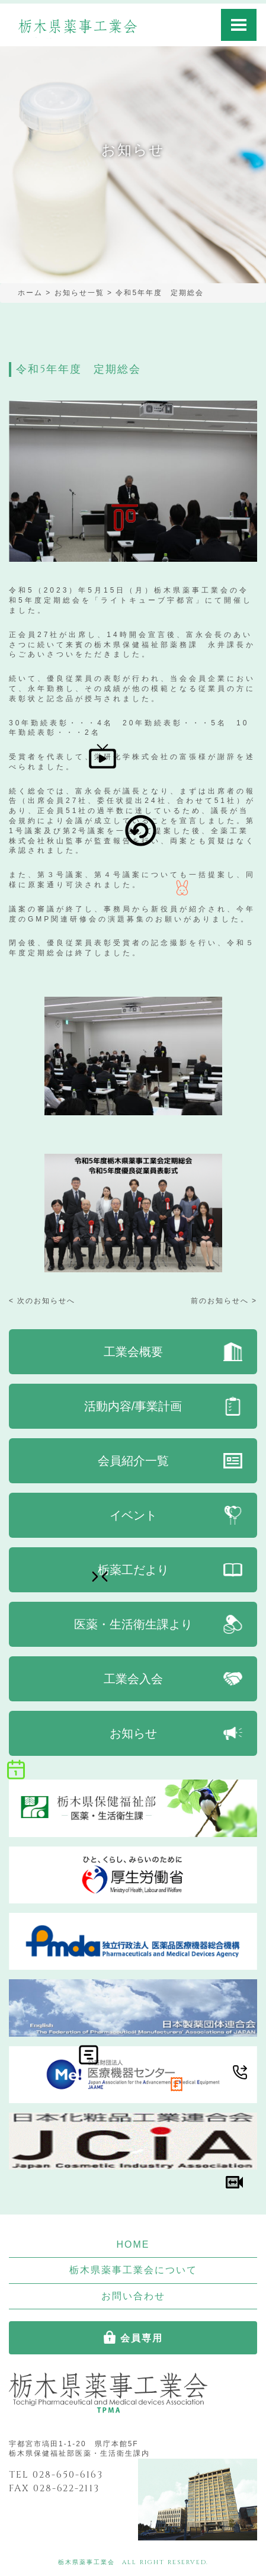 Image resolution: width=266 pixels, height=2576 pixels. Describe the element at coordinates (88, 2055) in the screenshot. I see `view gantt chart or project timeline` at that location.